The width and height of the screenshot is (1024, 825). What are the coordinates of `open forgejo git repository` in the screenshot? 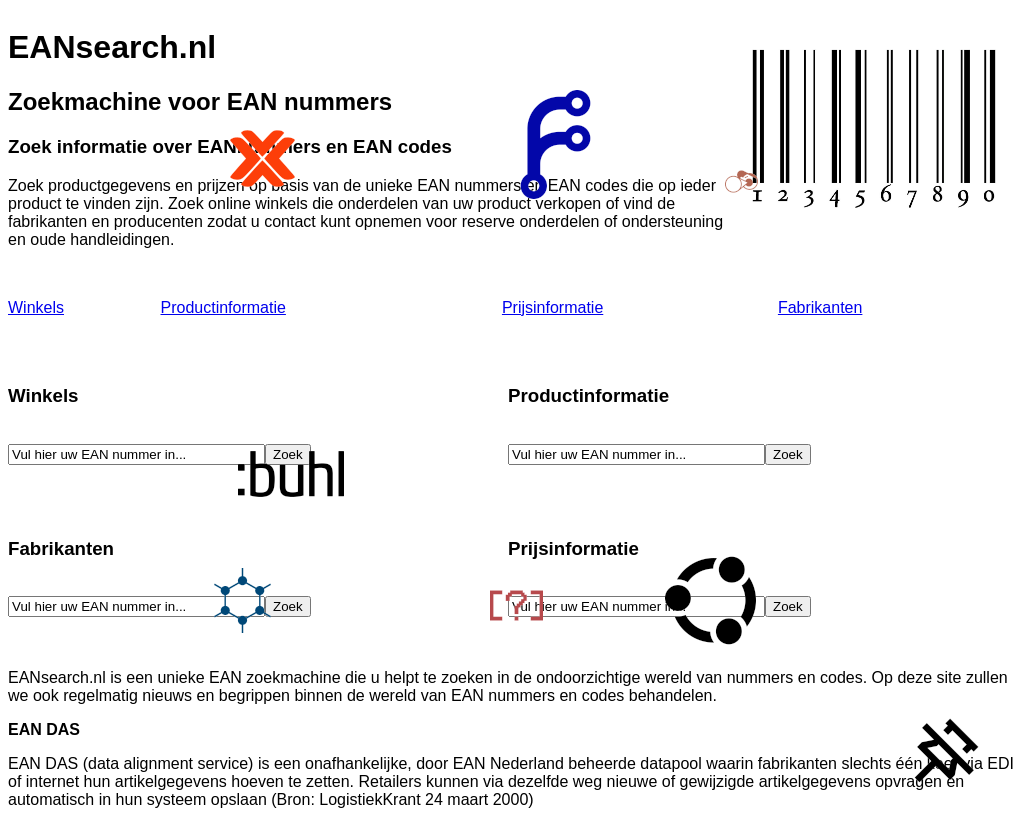 It's located at (555, 144).